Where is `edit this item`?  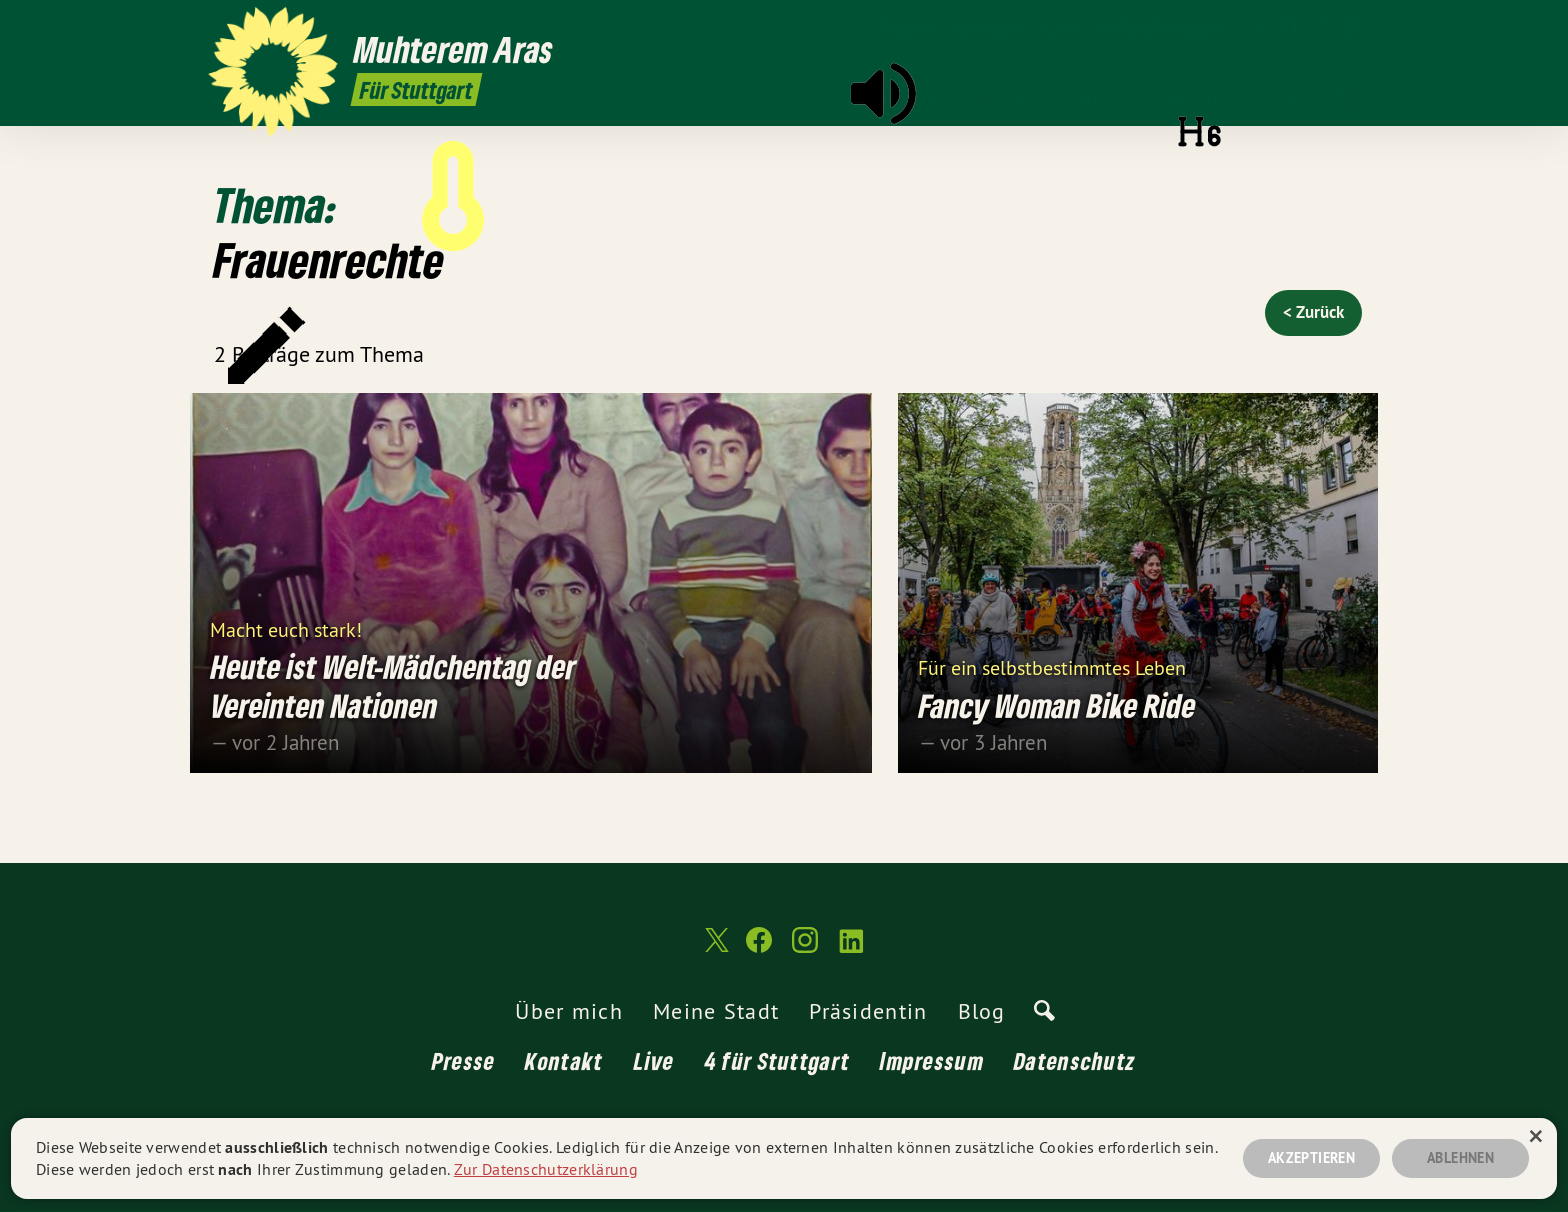 edit this item is located at coordinates (266, 346).